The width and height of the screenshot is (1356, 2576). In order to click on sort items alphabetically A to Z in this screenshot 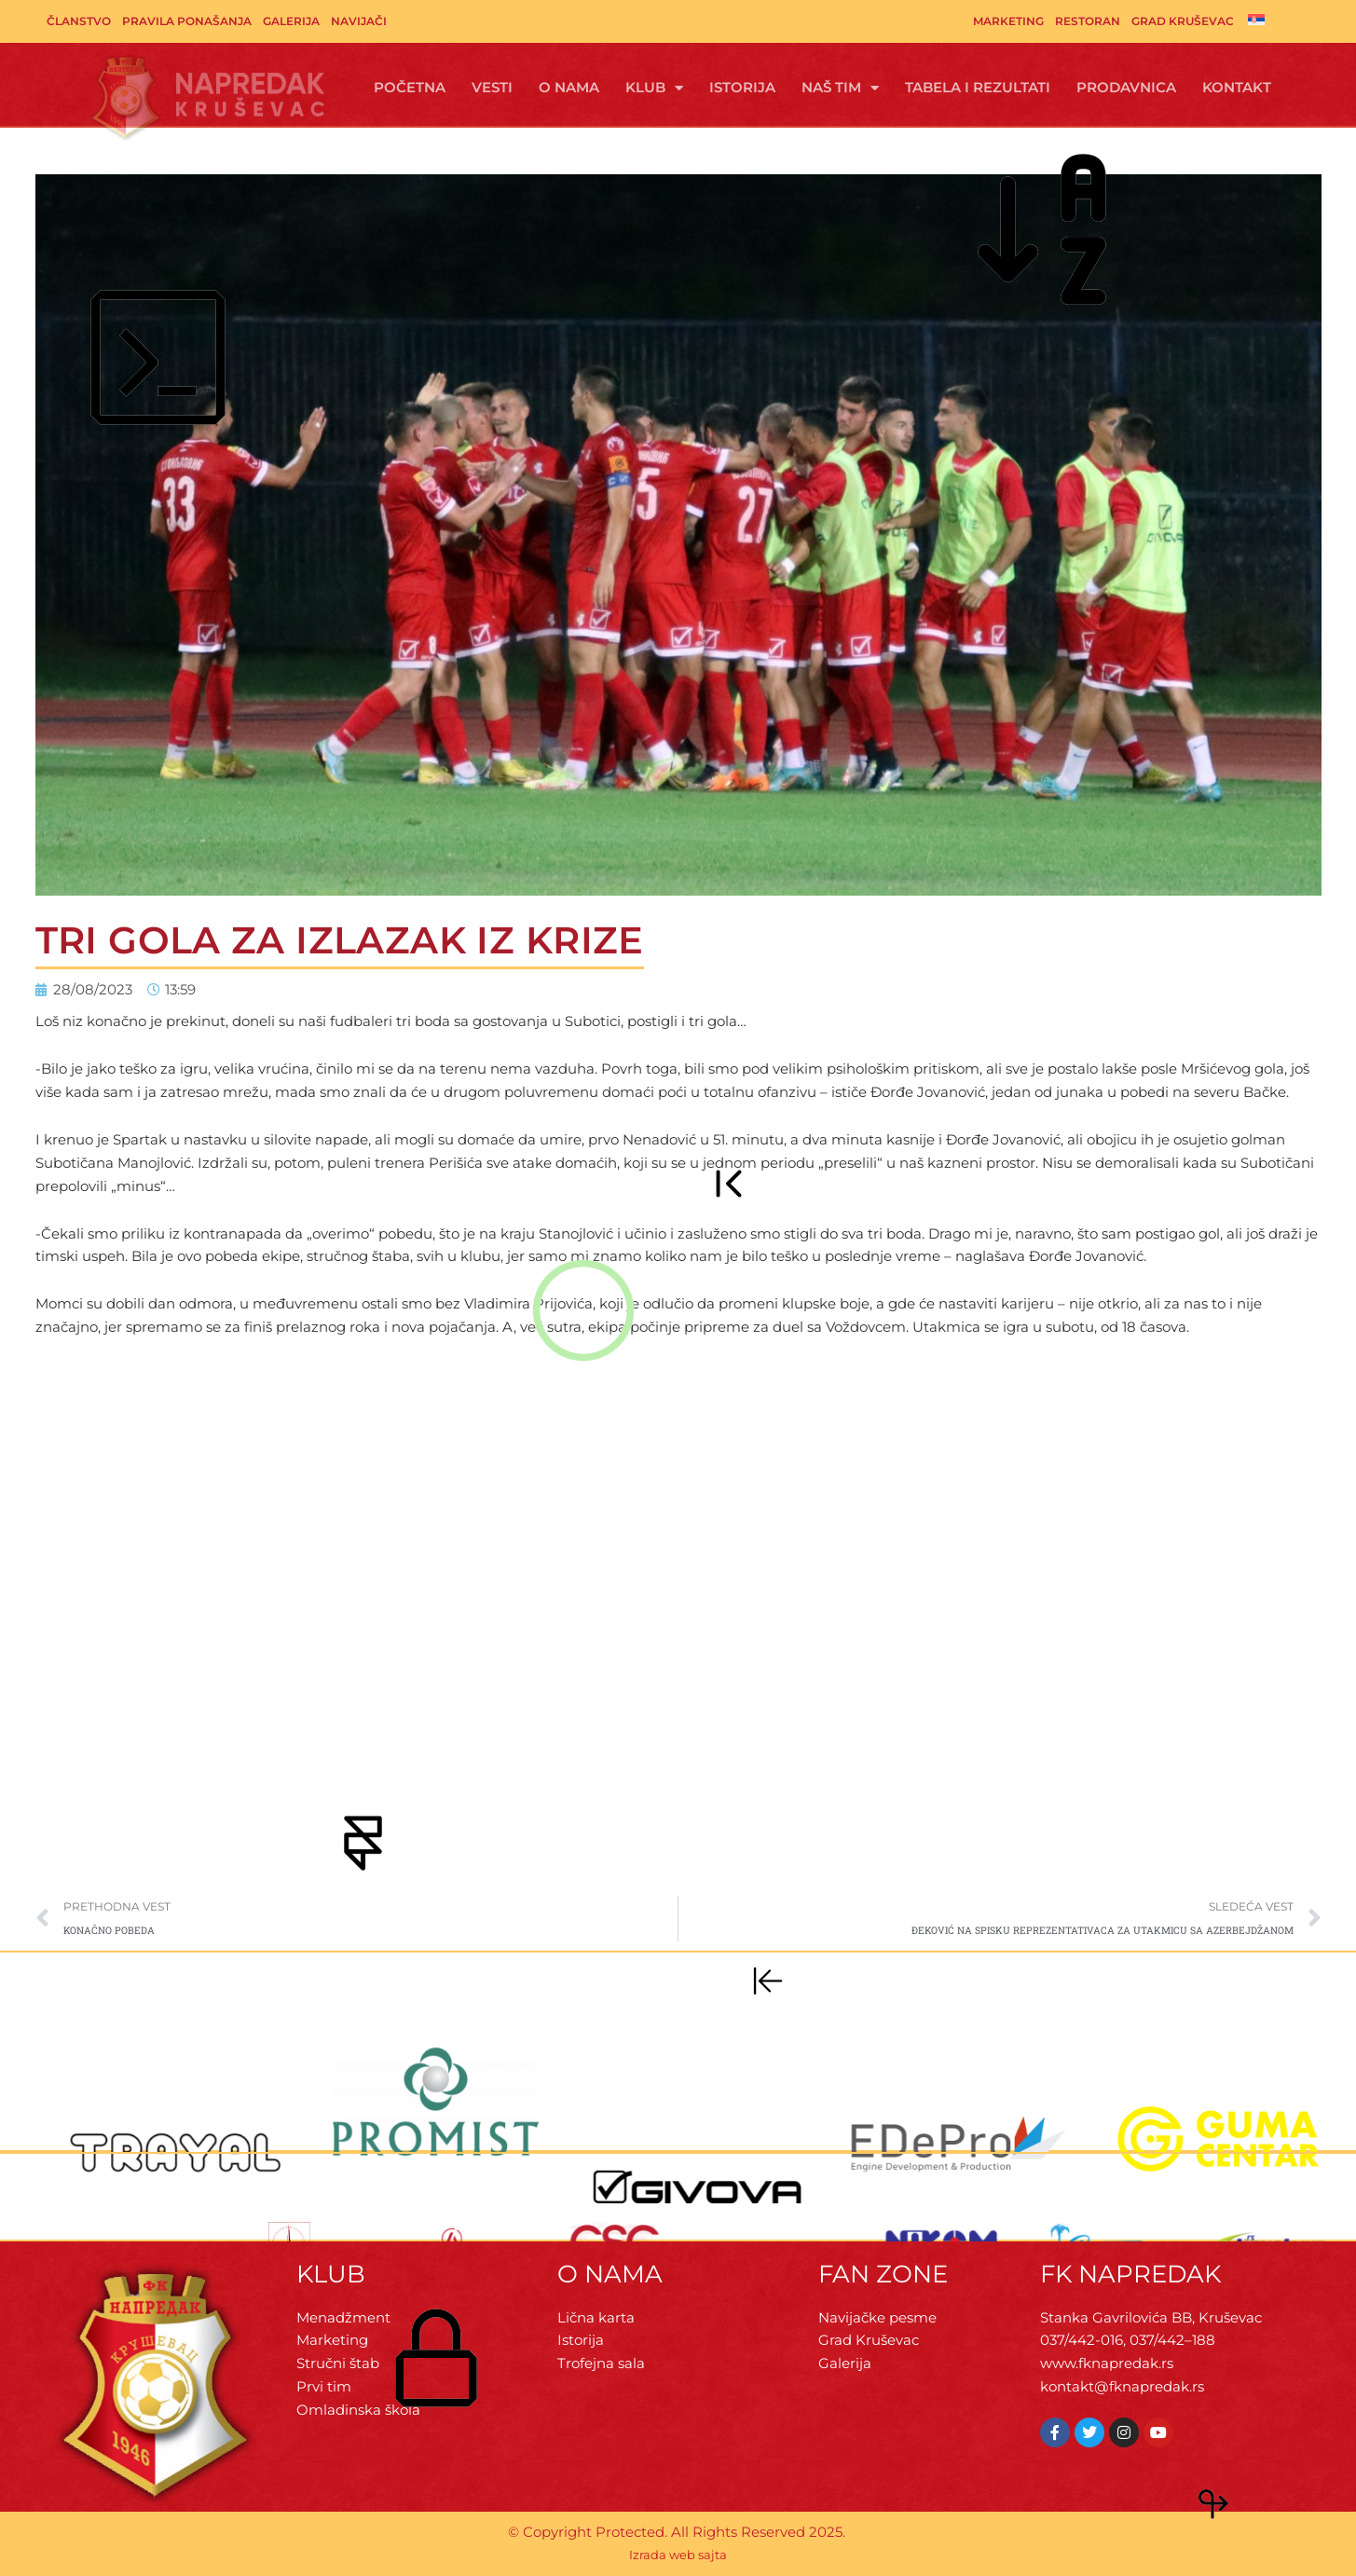, I will do `click(1046, 229)`.